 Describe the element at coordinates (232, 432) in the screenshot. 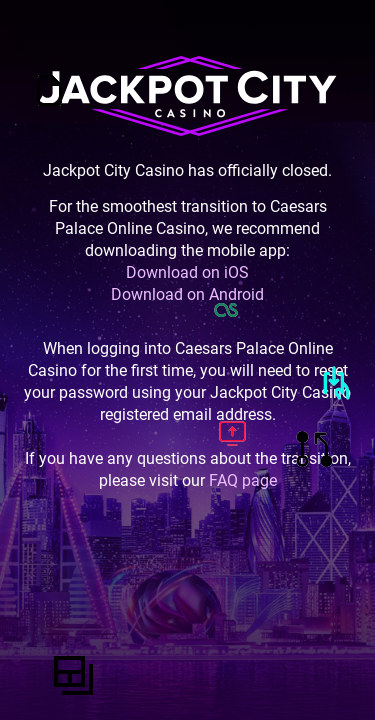

I see `upload file to display or screen` at that location.